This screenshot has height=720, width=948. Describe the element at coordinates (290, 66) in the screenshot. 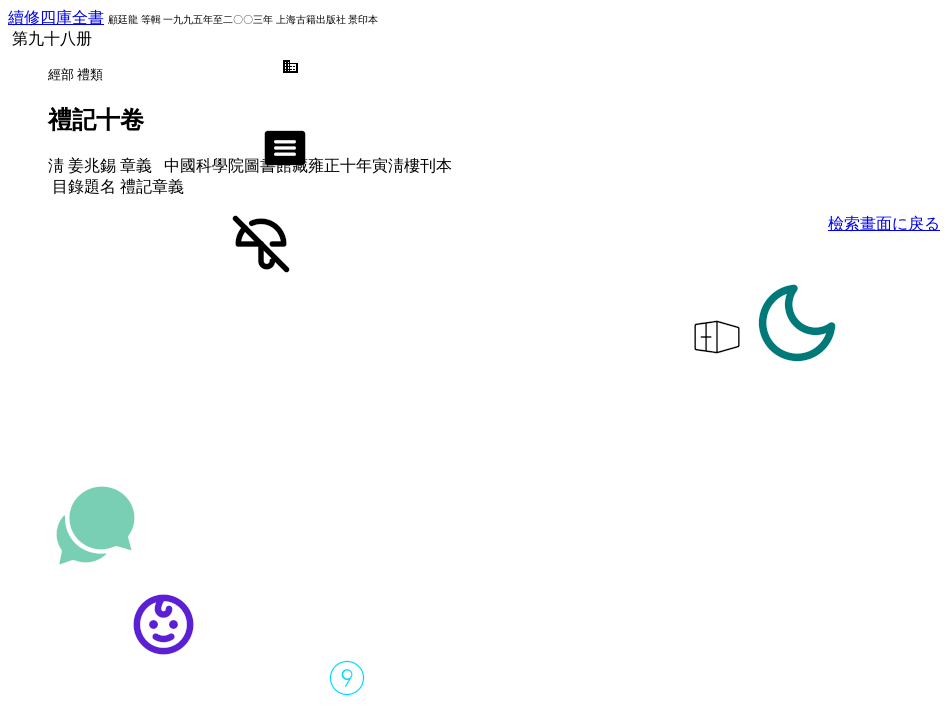

I see `view business contact information` at that location.